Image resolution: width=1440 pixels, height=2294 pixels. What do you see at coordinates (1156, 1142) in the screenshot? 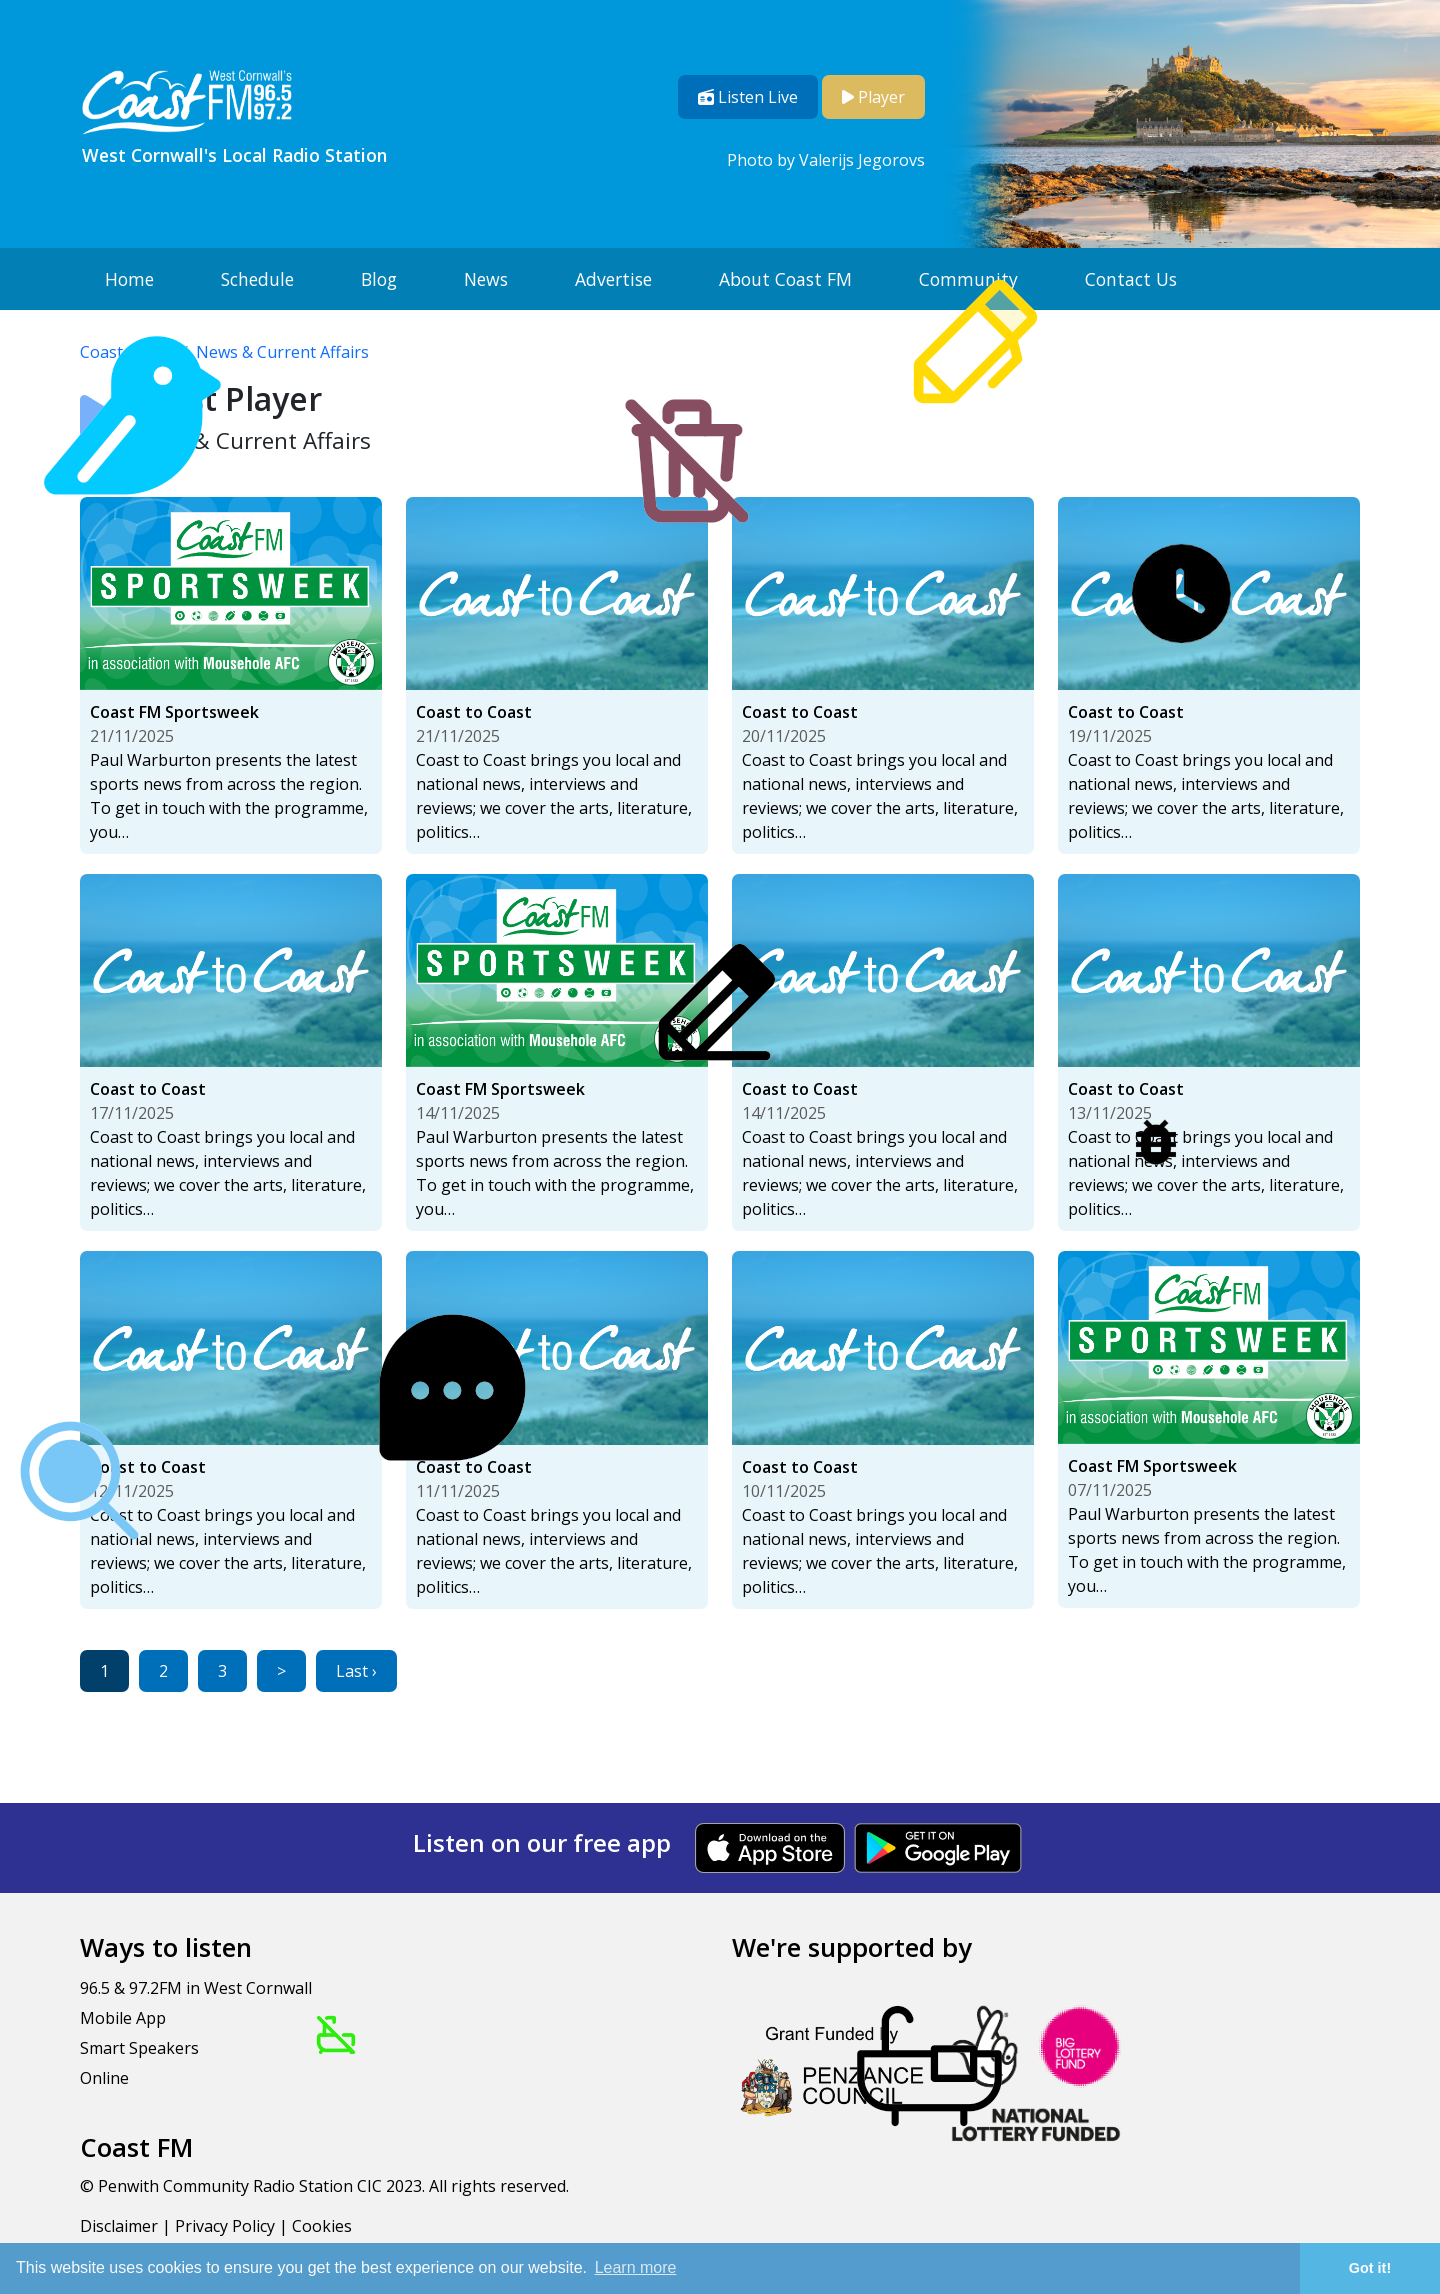
I see `report a bug or issue` at bounding box center [1156, 1142].